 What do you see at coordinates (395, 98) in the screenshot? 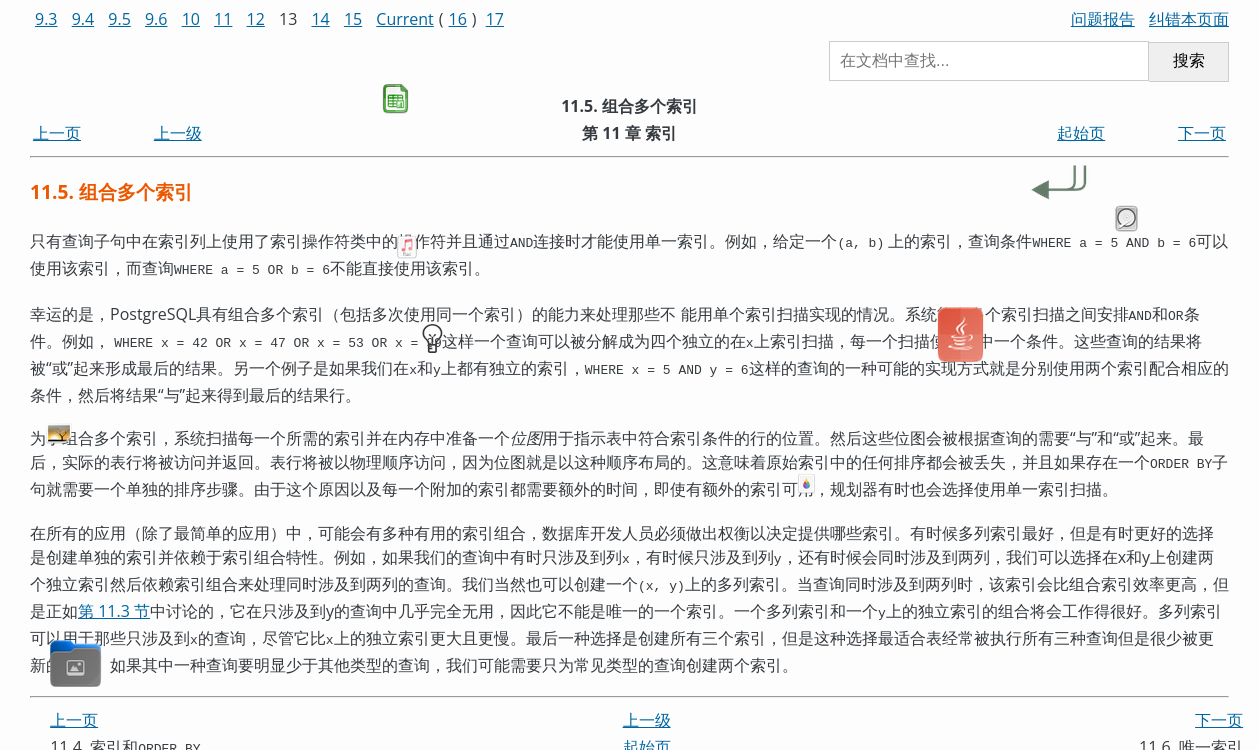
I see `a libreoffice calc spreadsheet file` at bounding box center [395, 98].